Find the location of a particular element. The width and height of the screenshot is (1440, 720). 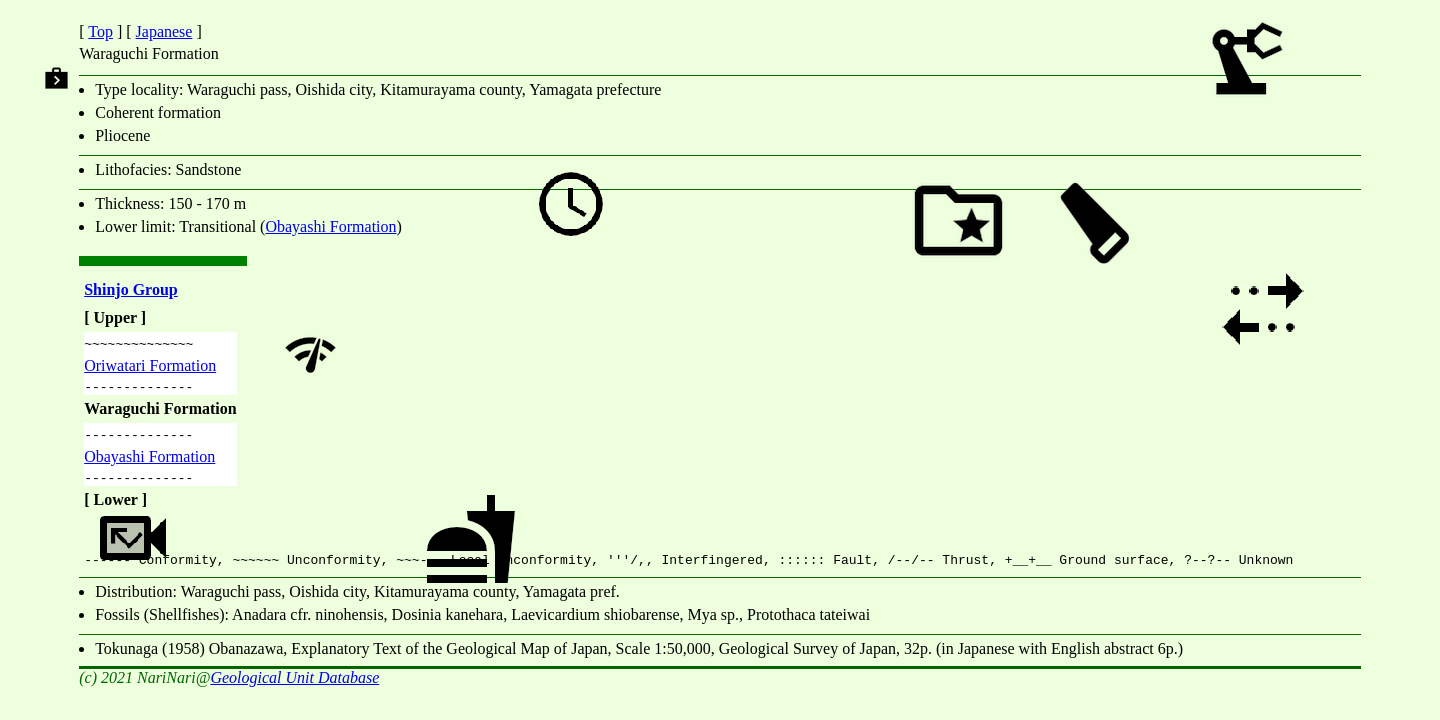

indicates multiple stops on a route is located at coordinates (1263, 309).